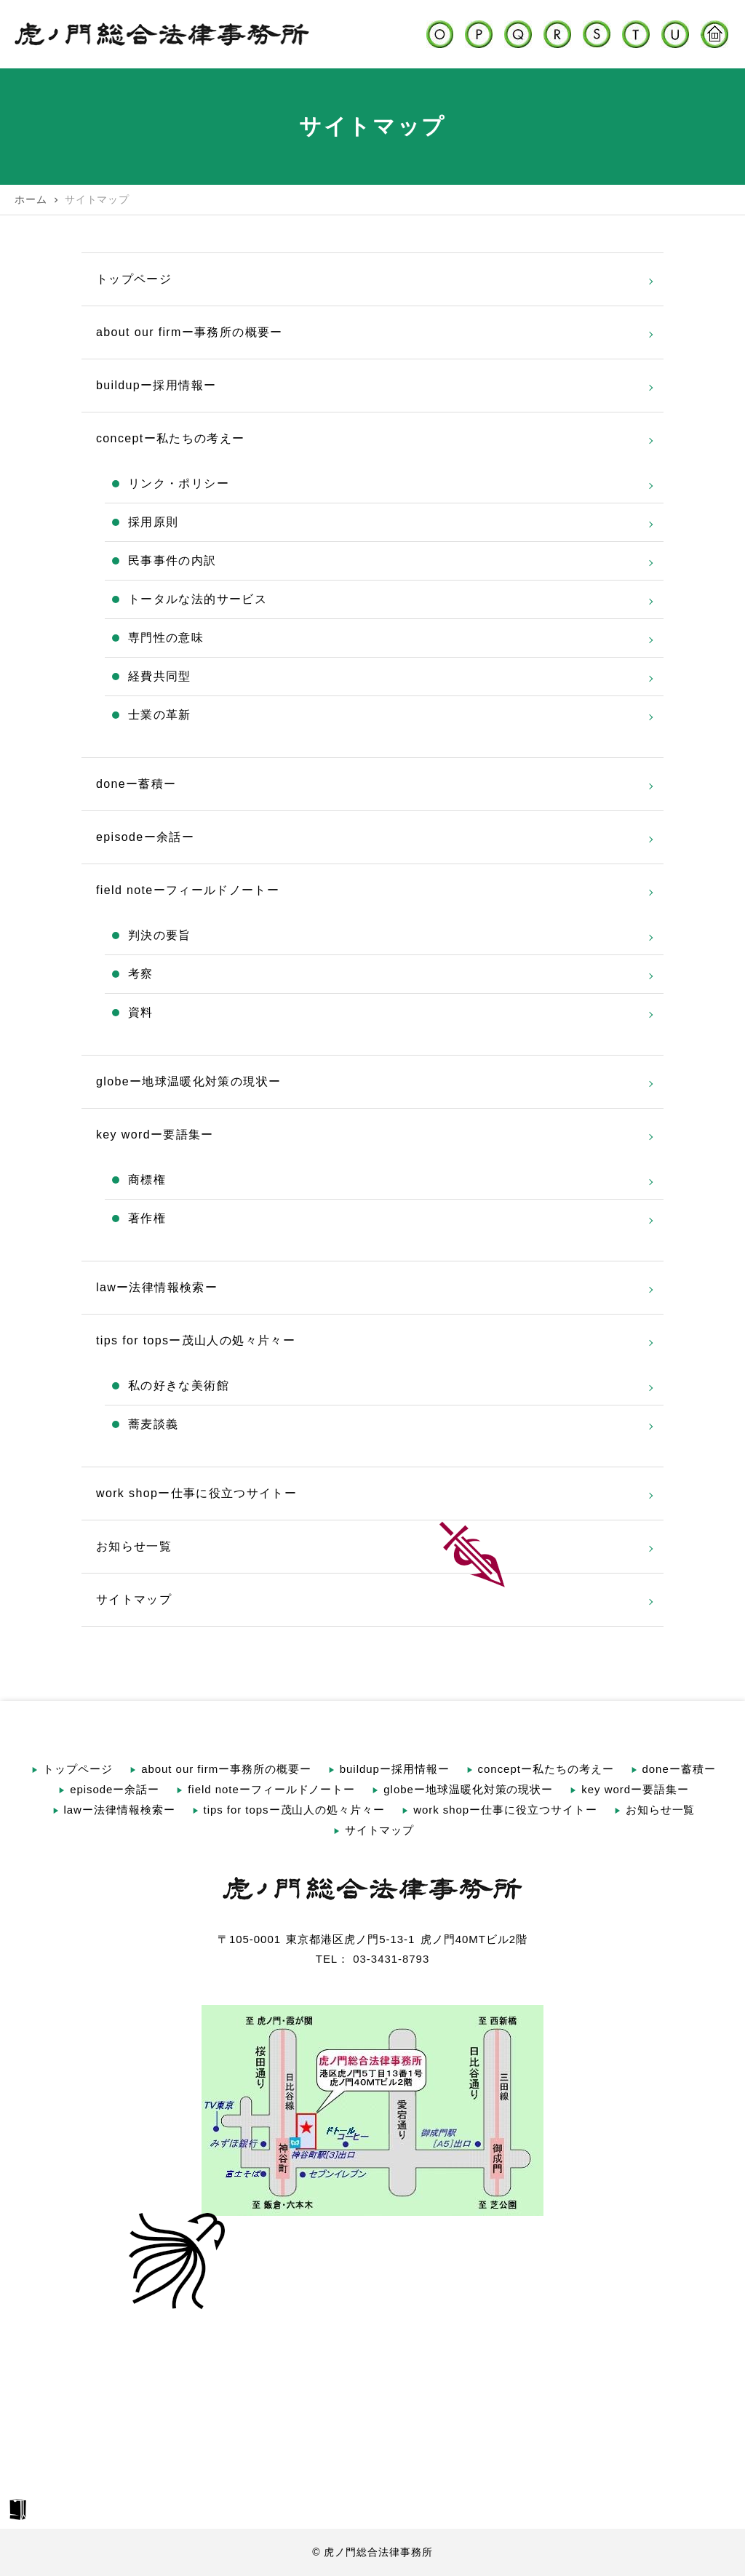  Describe the element at coordinates (178, 2260) in the screenshot. I see `fishing lure or jig equipment icon` at that location.